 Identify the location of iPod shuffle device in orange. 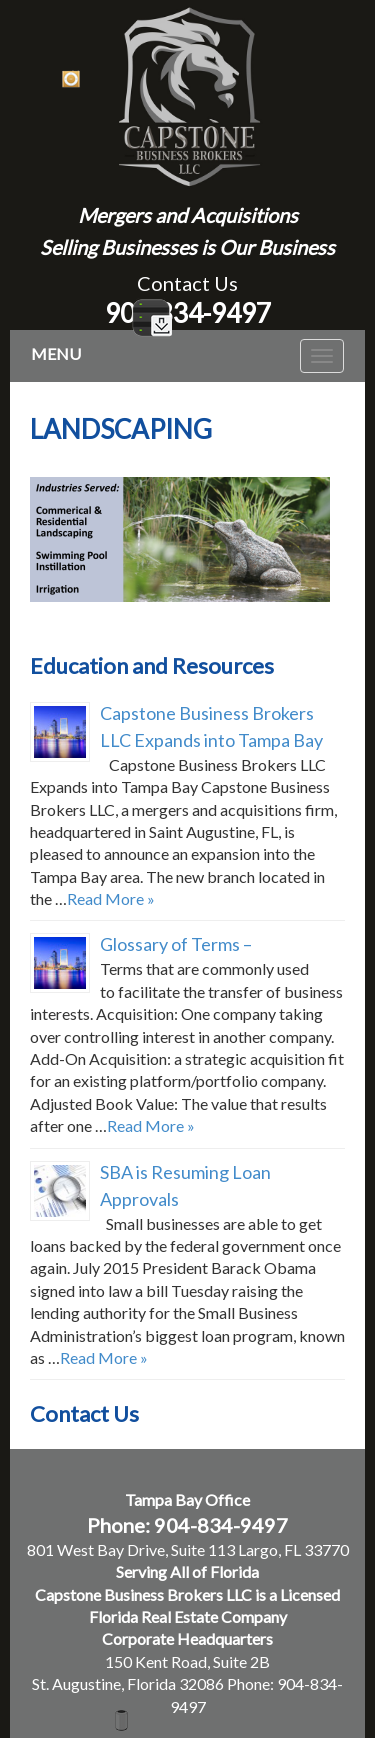
(71, 79).